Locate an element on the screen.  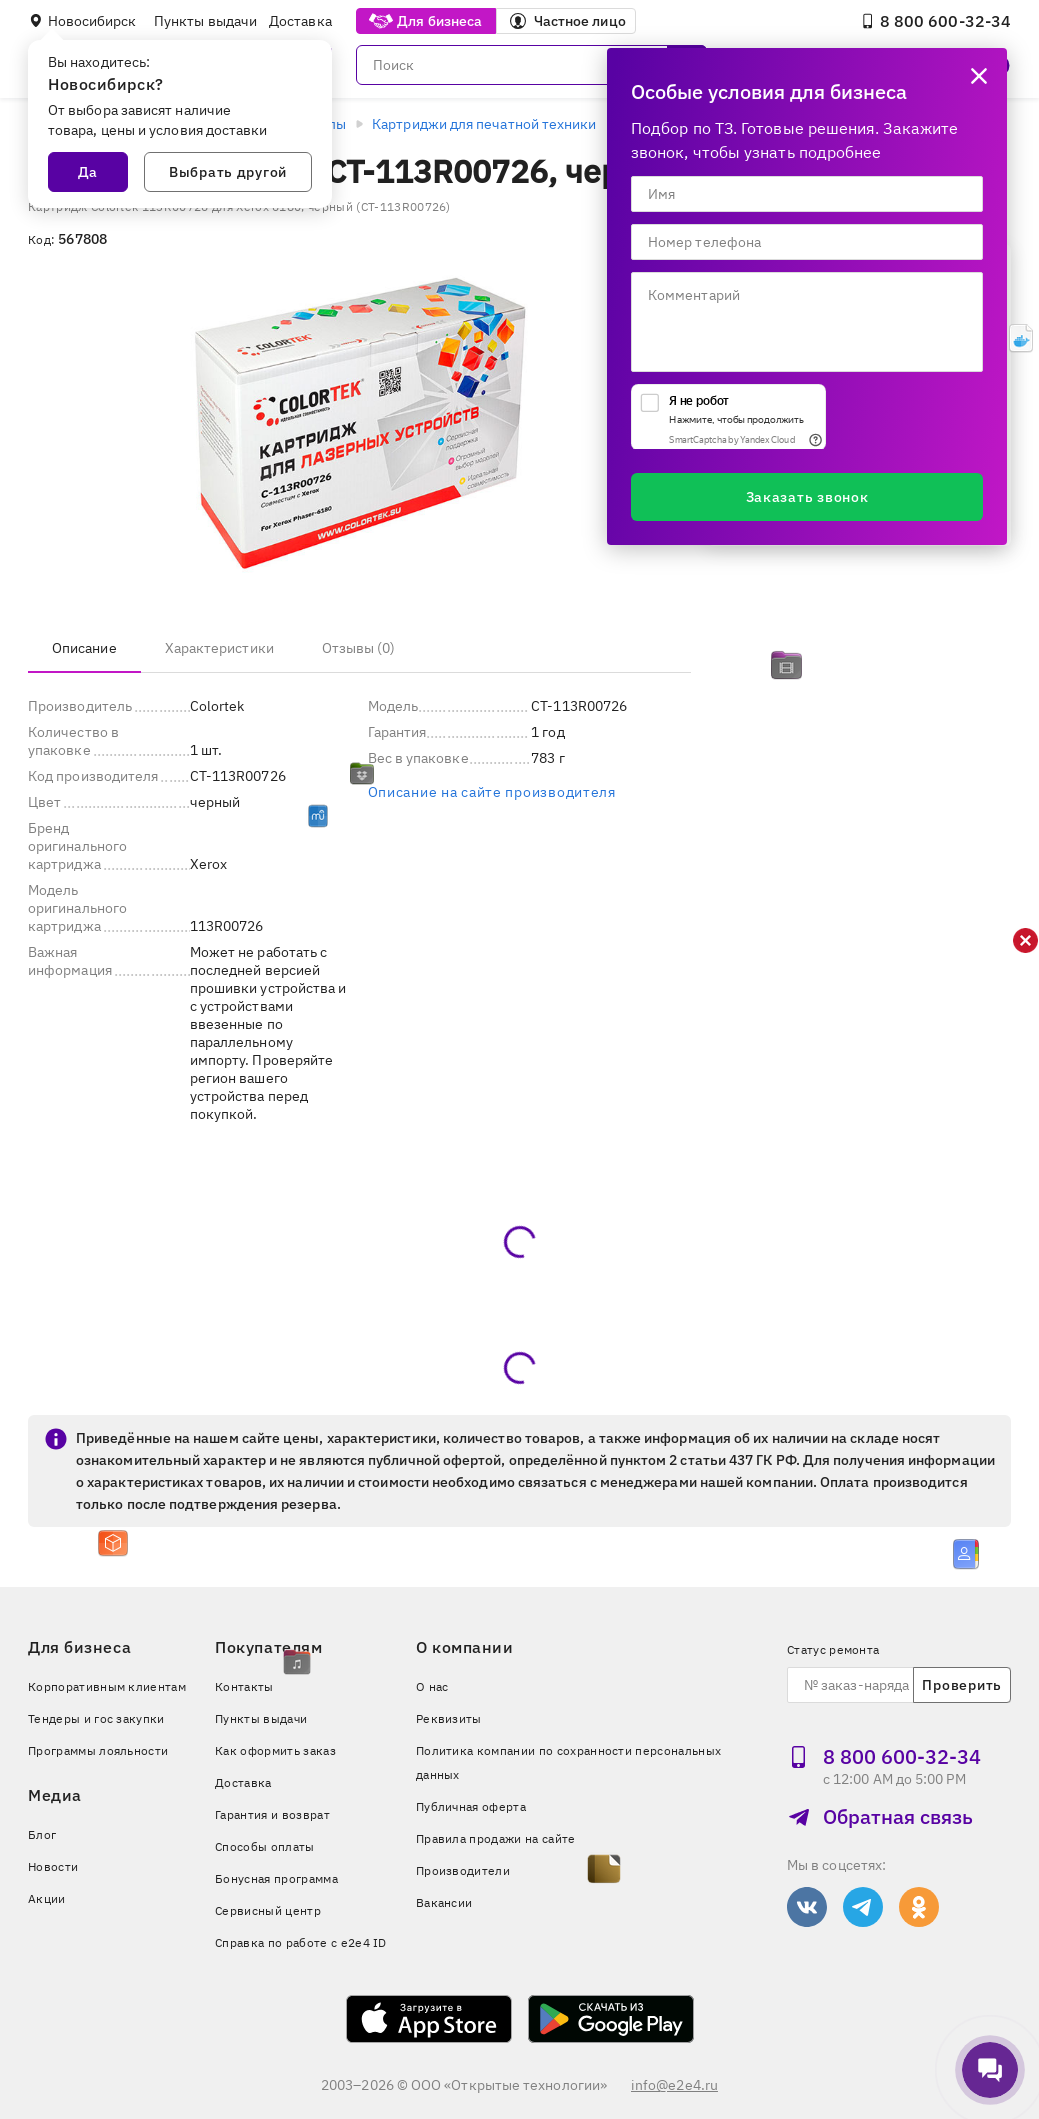
open your contacts or address book is located at coordinates (966, 1554).